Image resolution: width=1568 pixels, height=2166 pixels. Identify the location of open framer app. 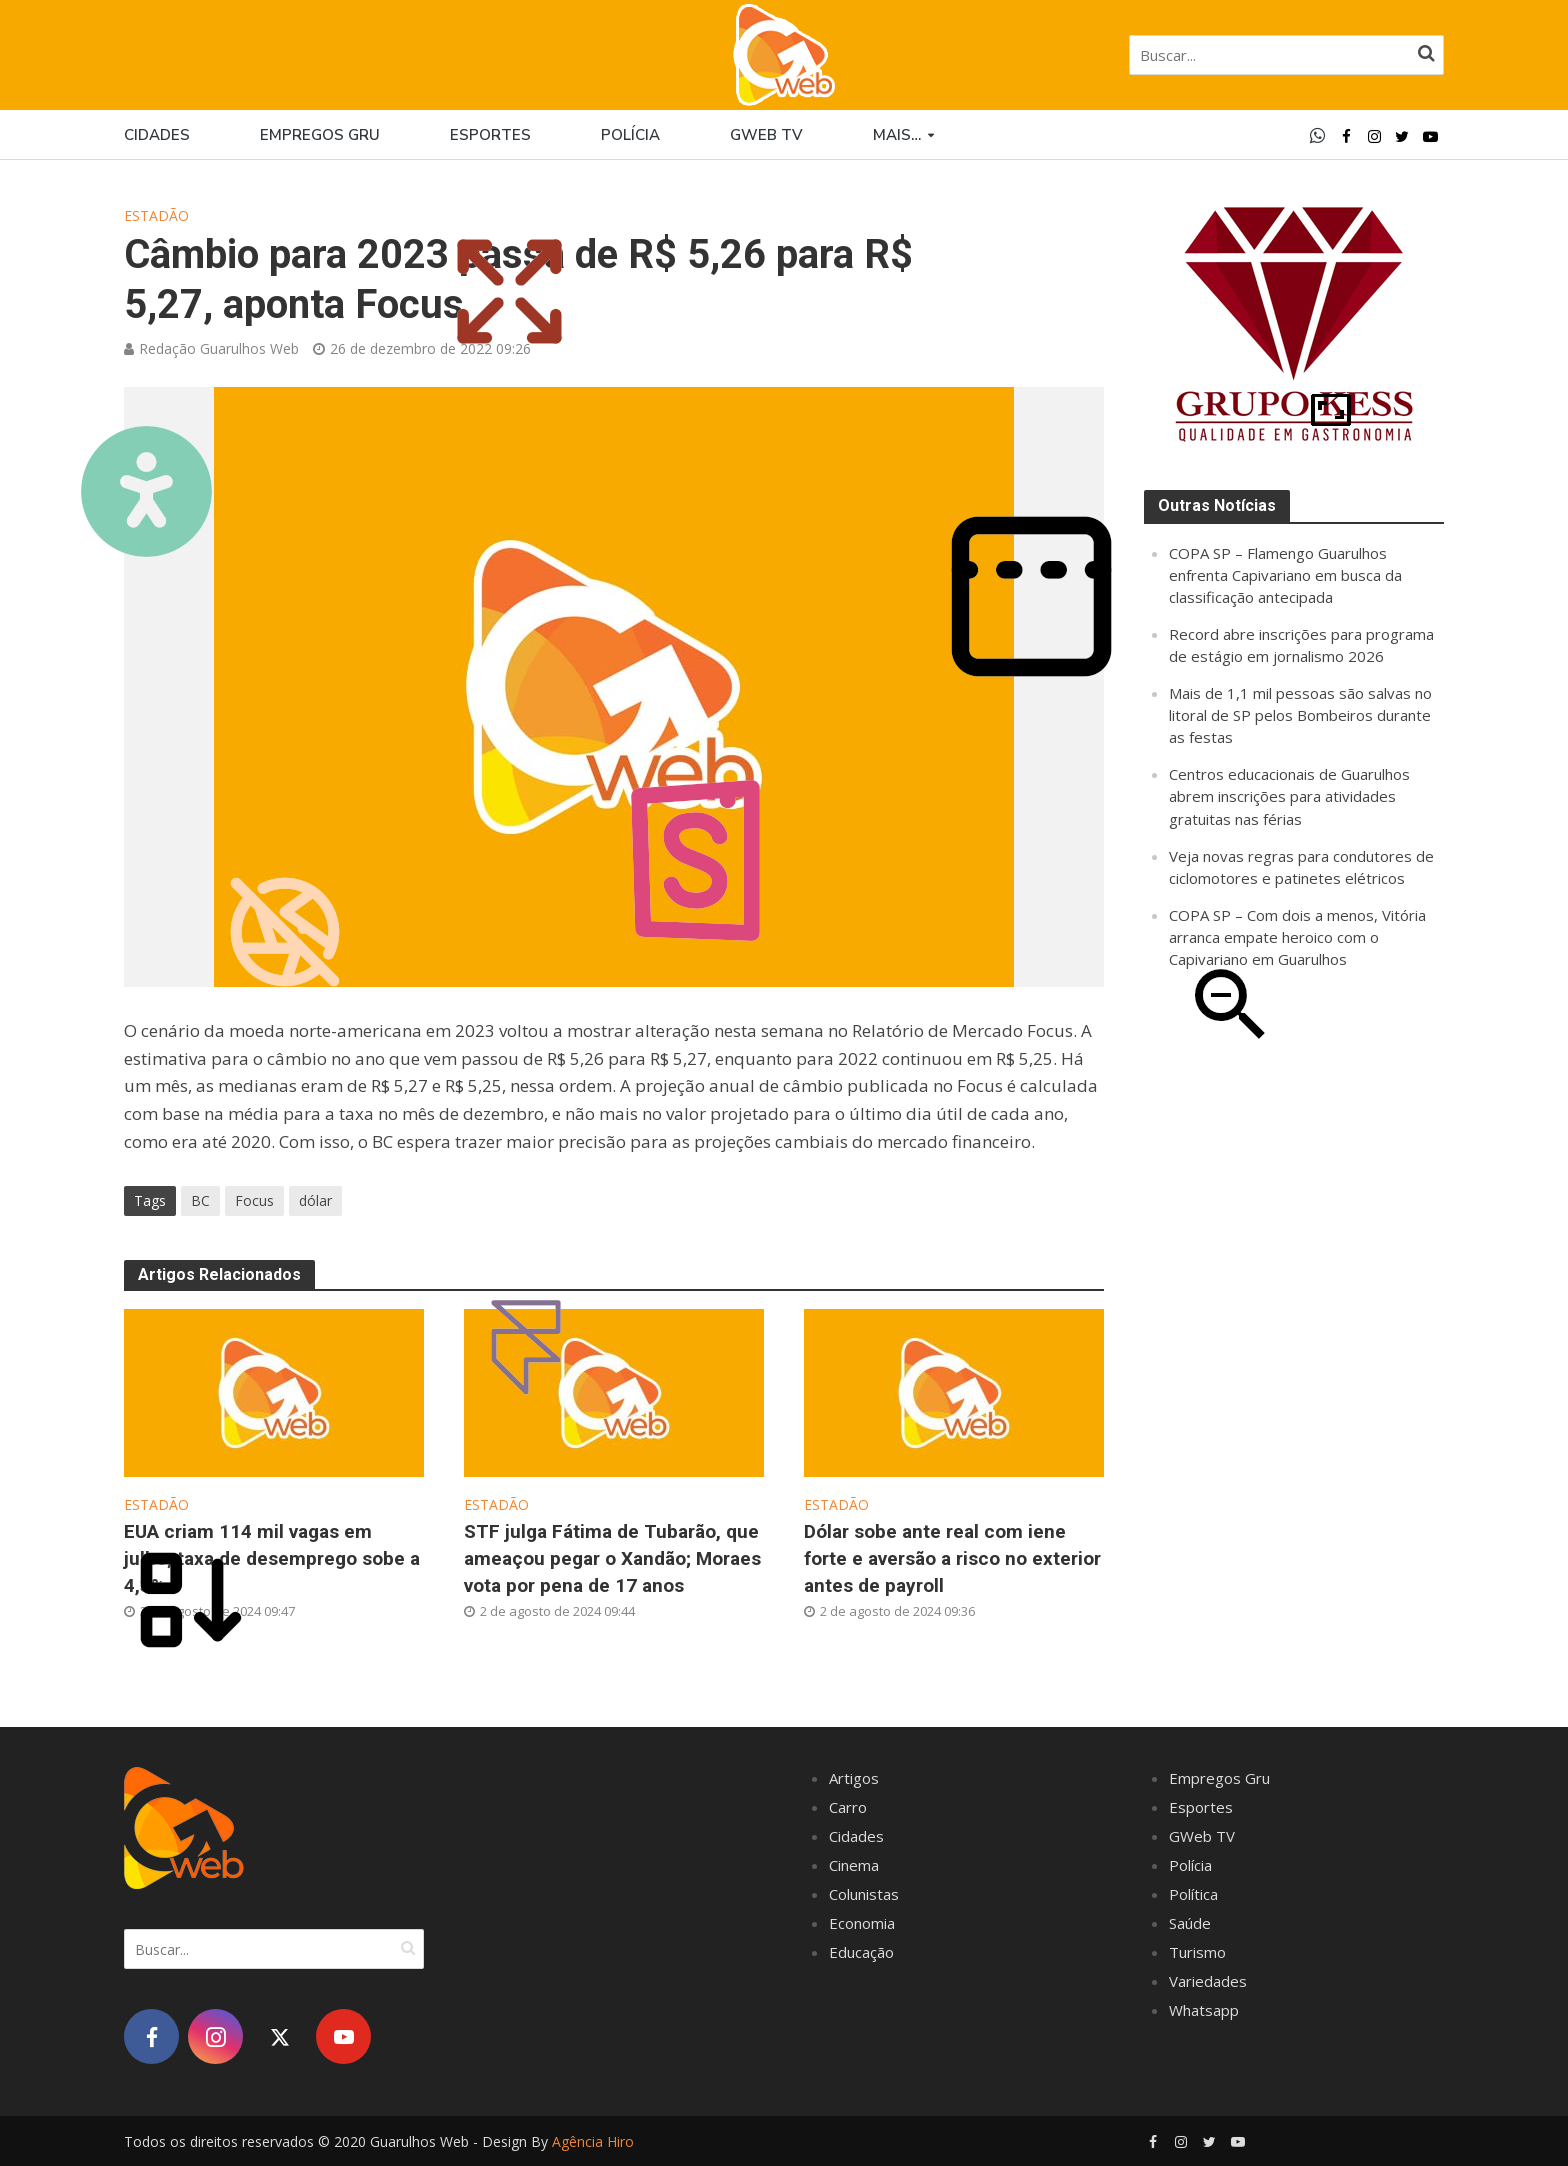
(526, 1342).